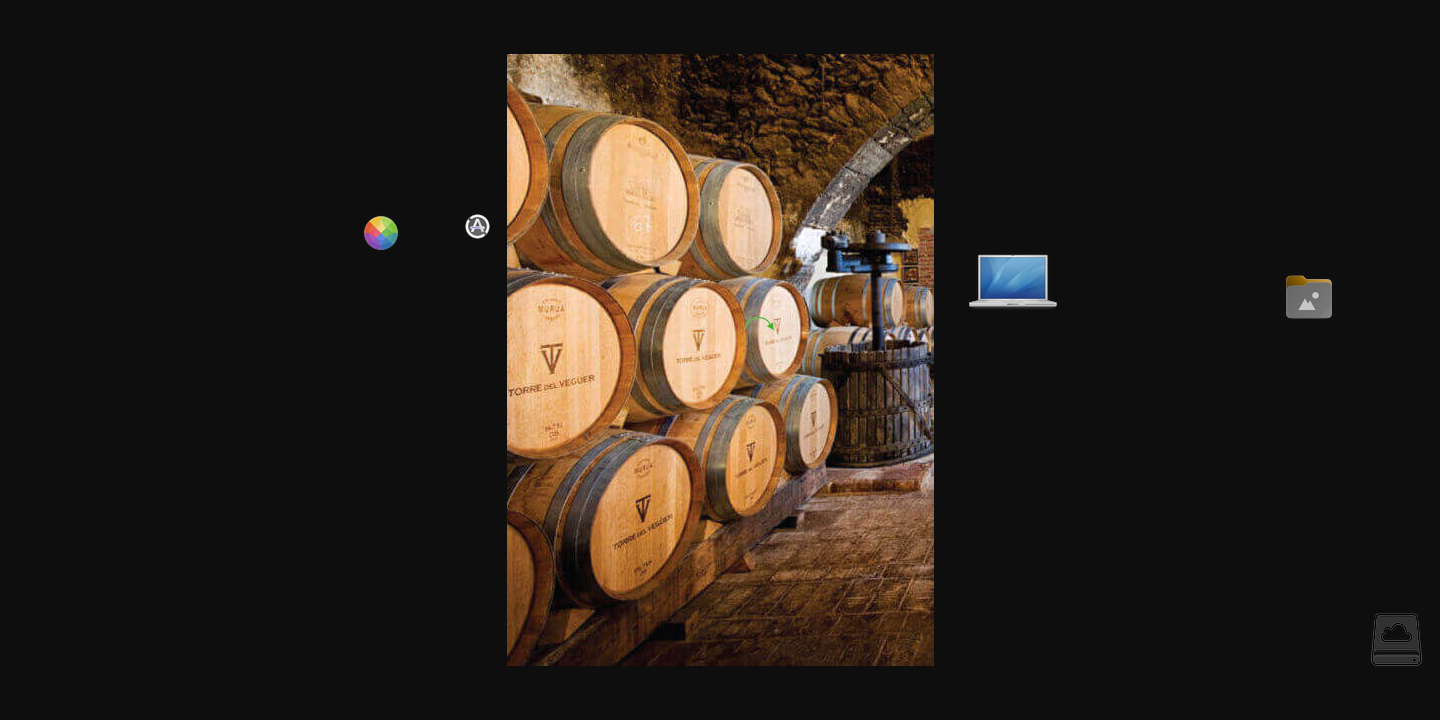 This screenshot has width=1440, height=720. Describe the element at coordinates (477, 226) in the screenshot. I see `open the software update manager` at that location.